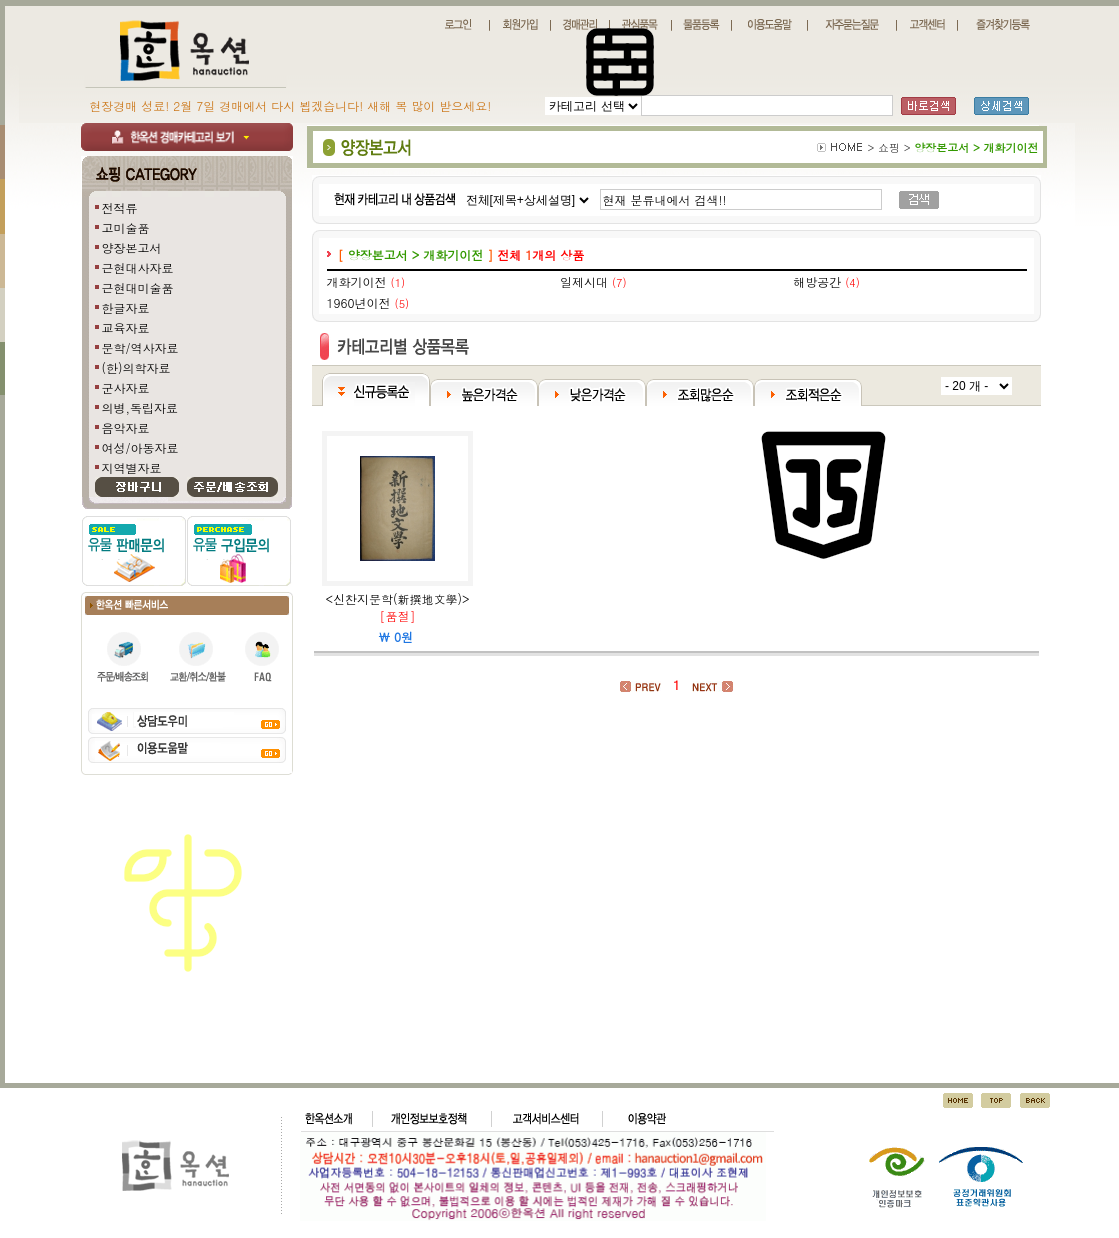 This screenshot has width=1119, height=1238. What do you see at coordinates (823, 493) in the screenshot?
I see `indicates javascript code or file type` at bounding box center [823, 493].